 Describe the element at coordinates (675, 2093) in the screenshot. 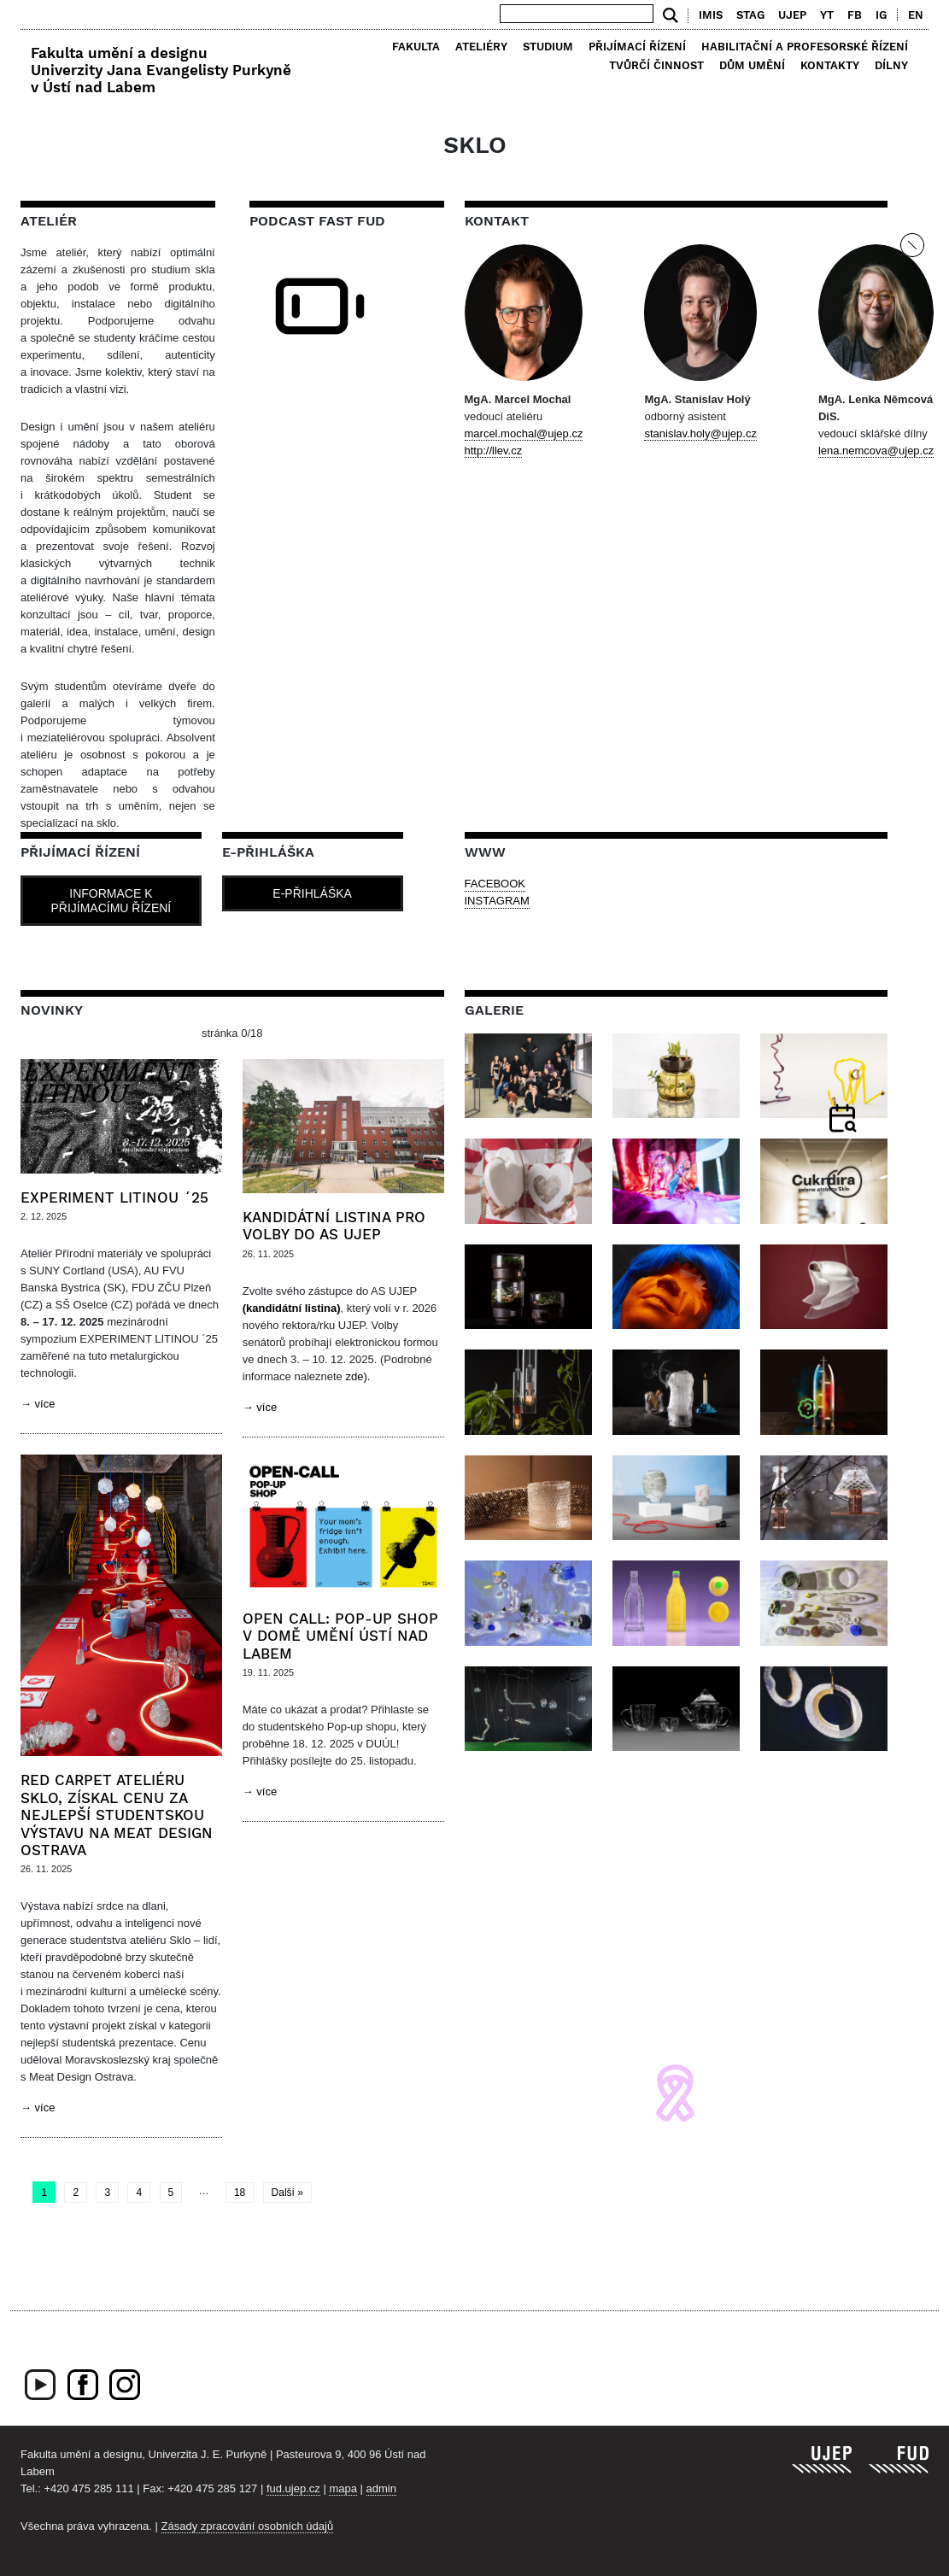

I see `awareness ribbon symbol for a cause or campaign` at that location.